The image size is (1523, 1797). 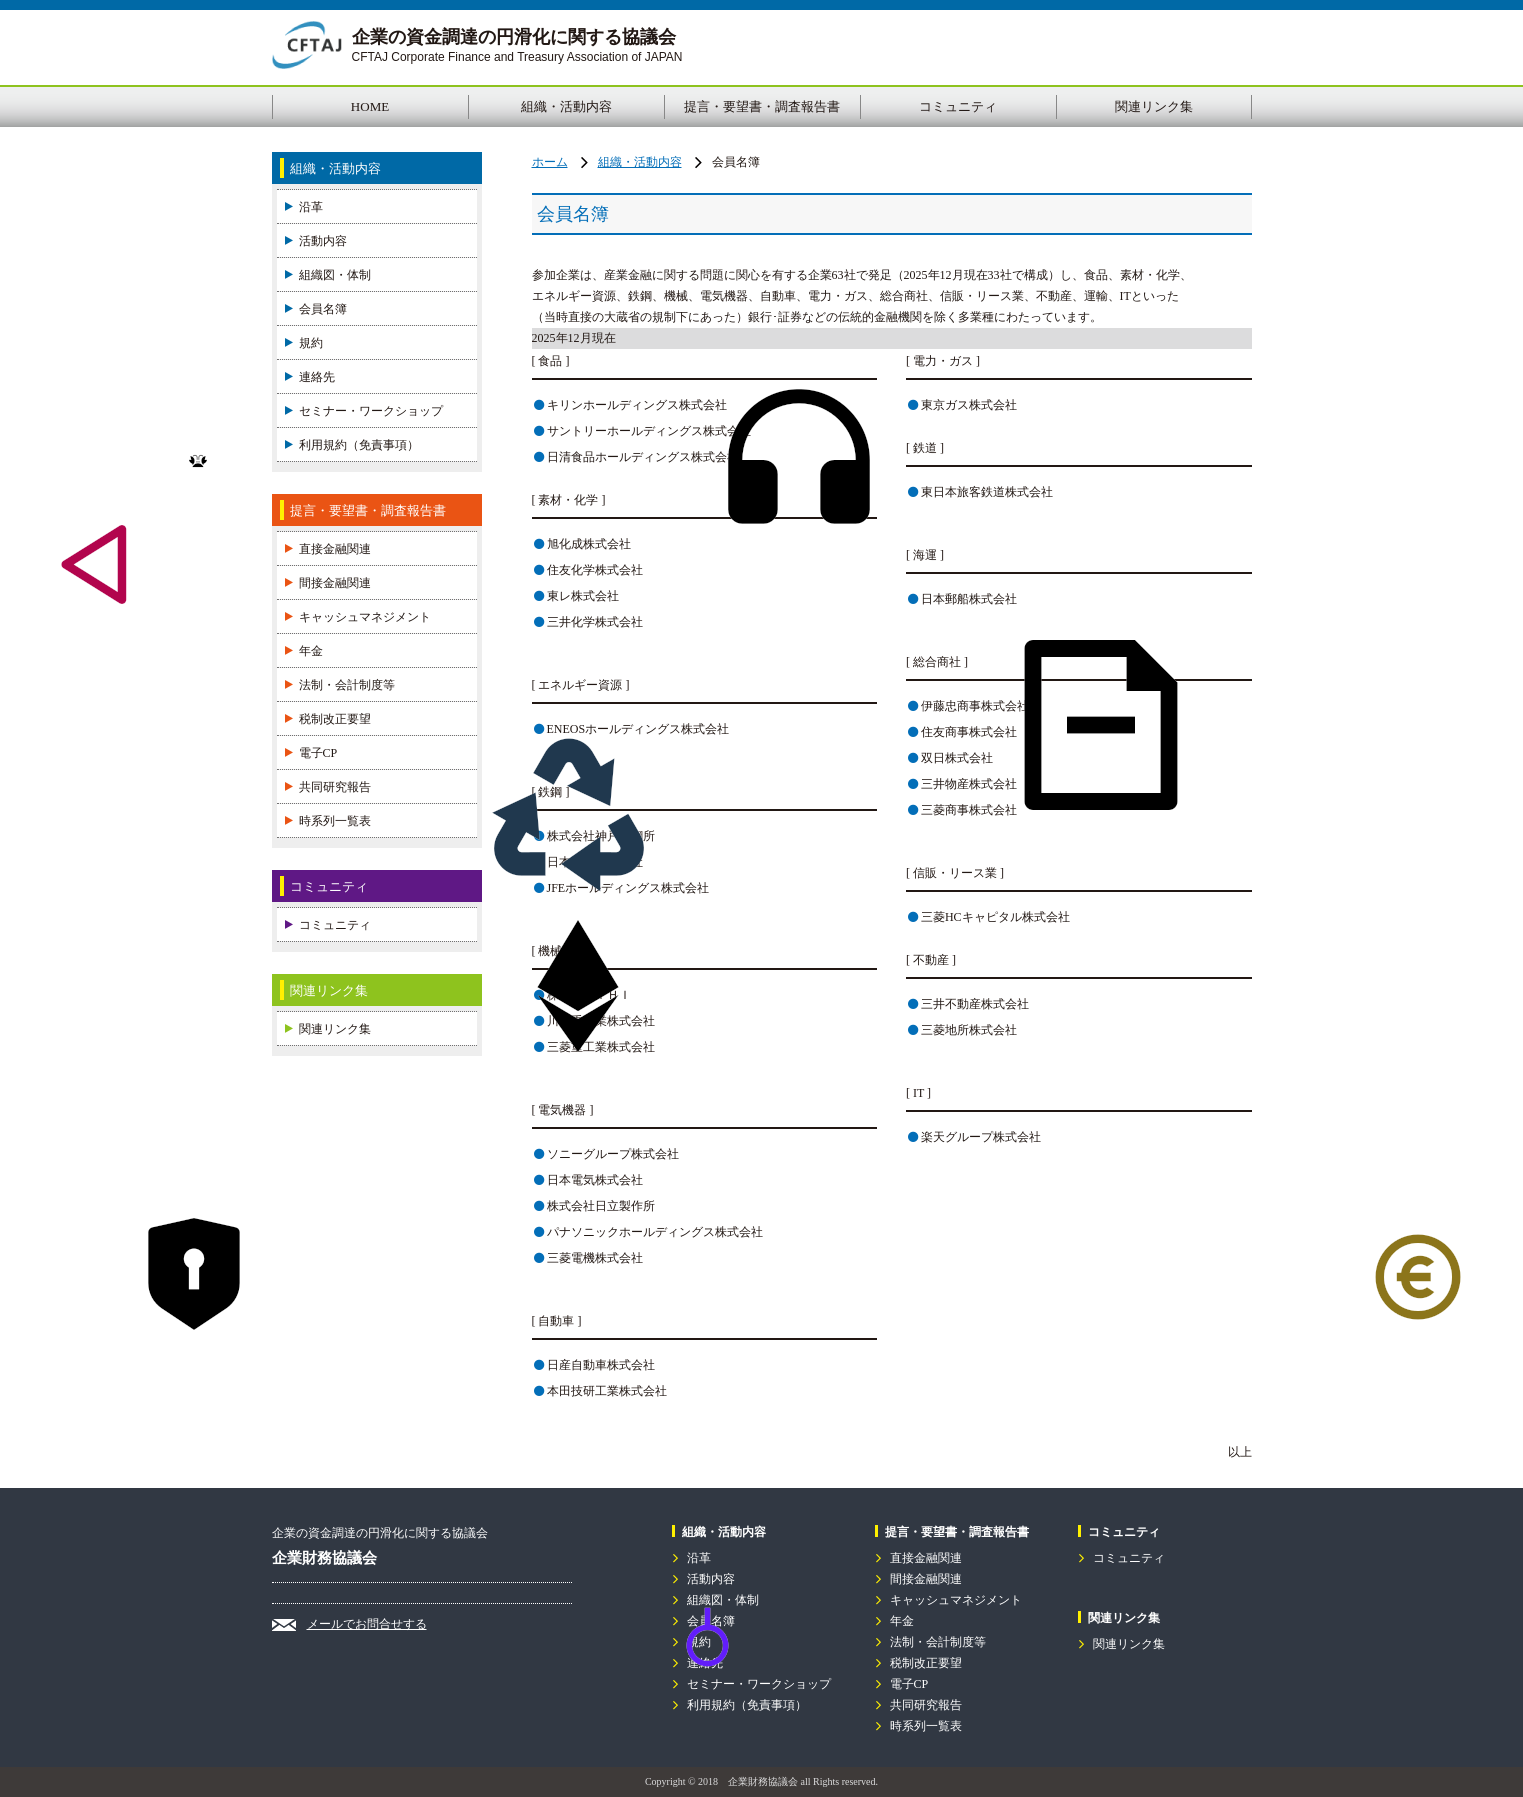 What do you see at coordinates (578, 986) in the screenshot?
I see `Ethereum cryptocurrency logo` at bounding box center [578, 986].